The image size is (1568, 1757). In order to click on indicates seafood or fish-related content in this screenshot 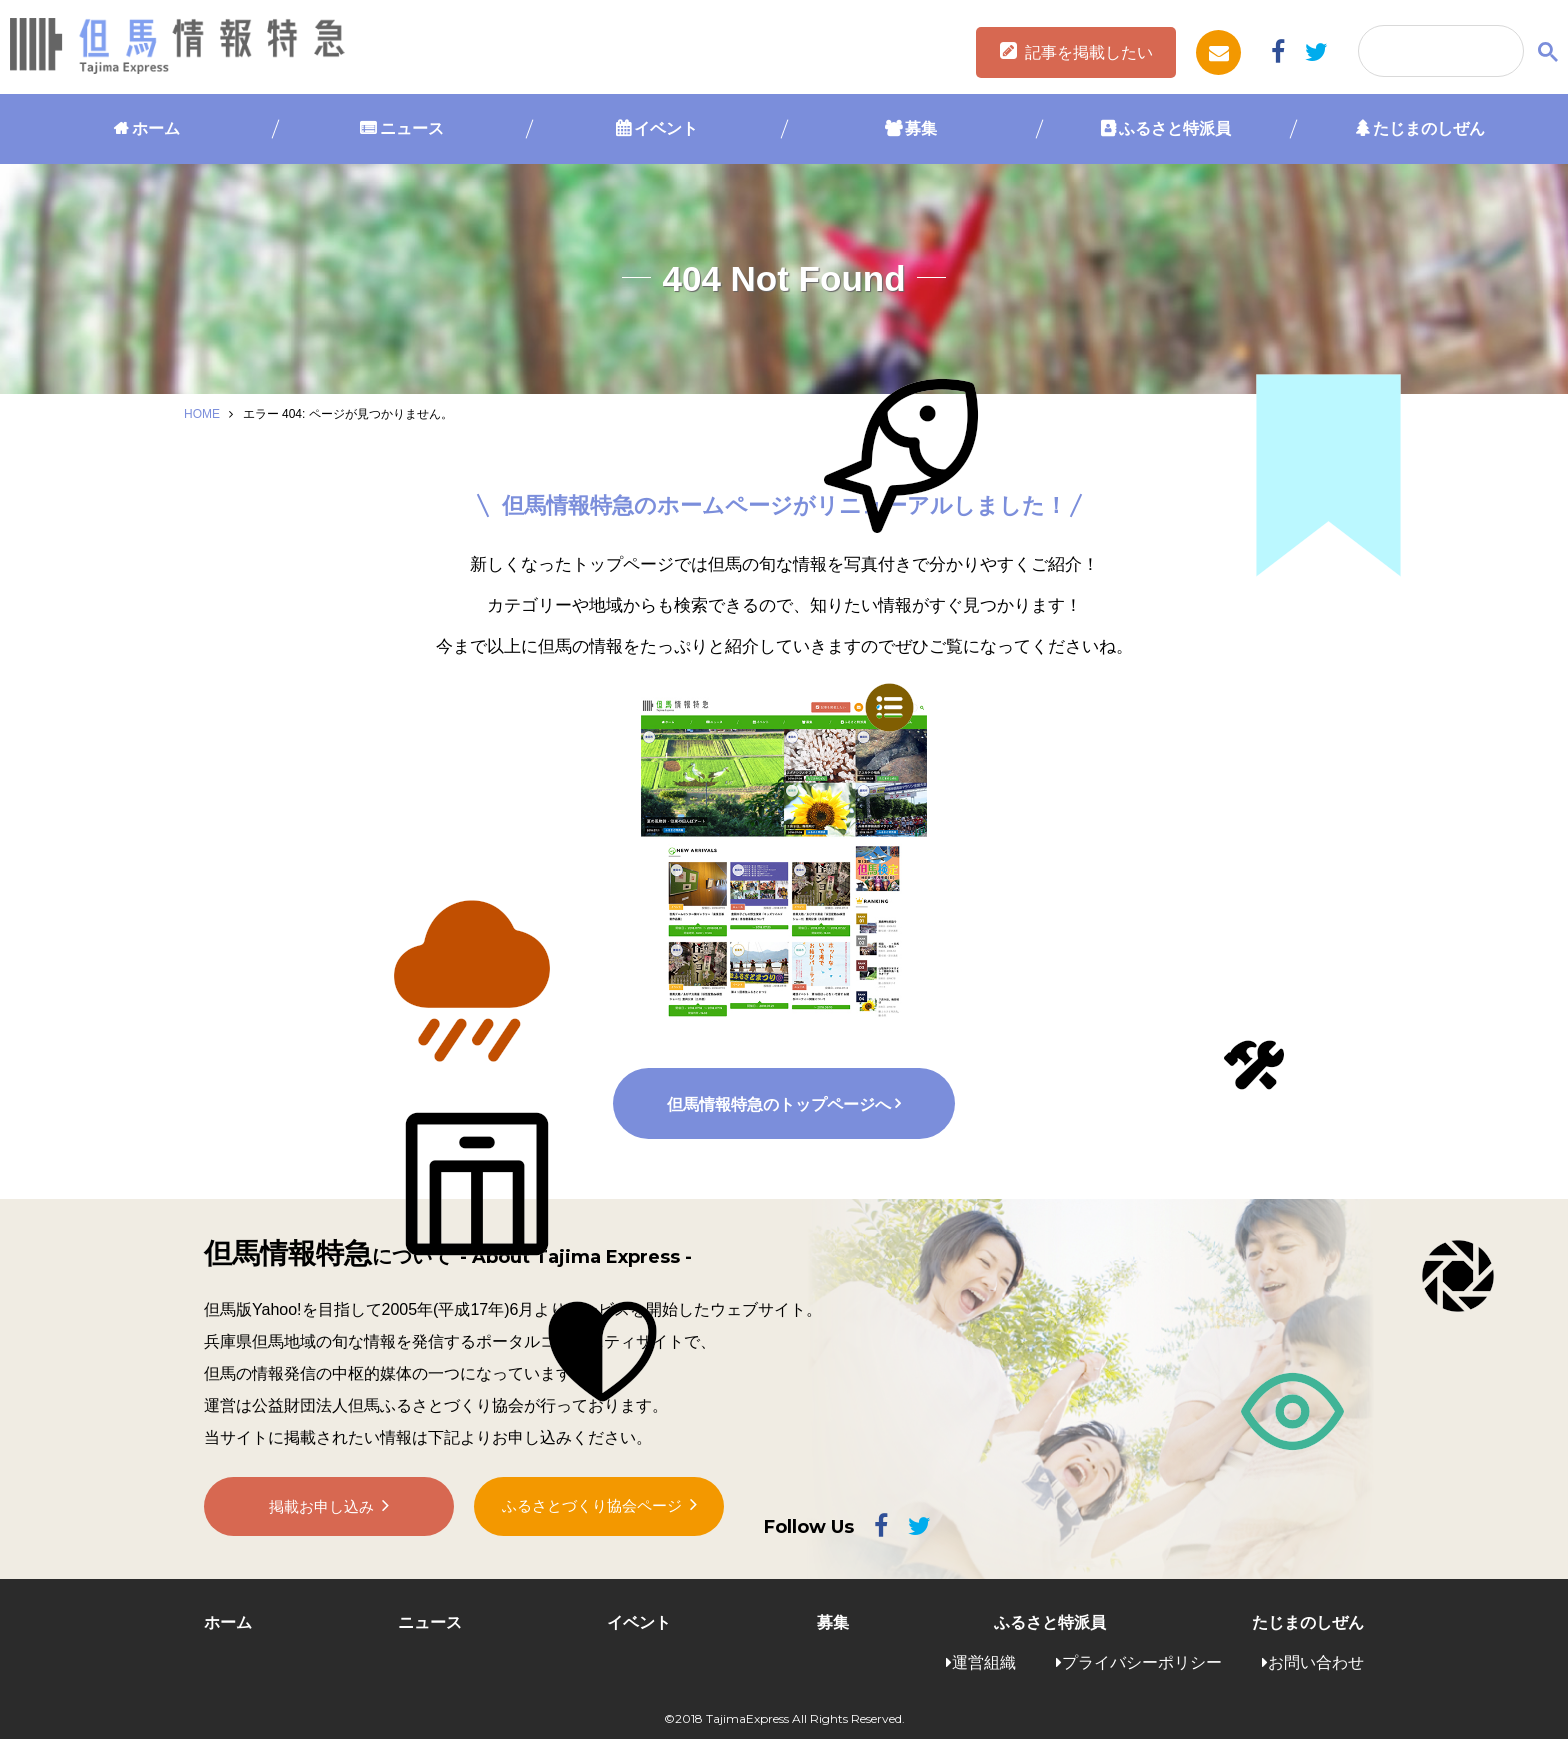, I will do `click(909, 448)`.